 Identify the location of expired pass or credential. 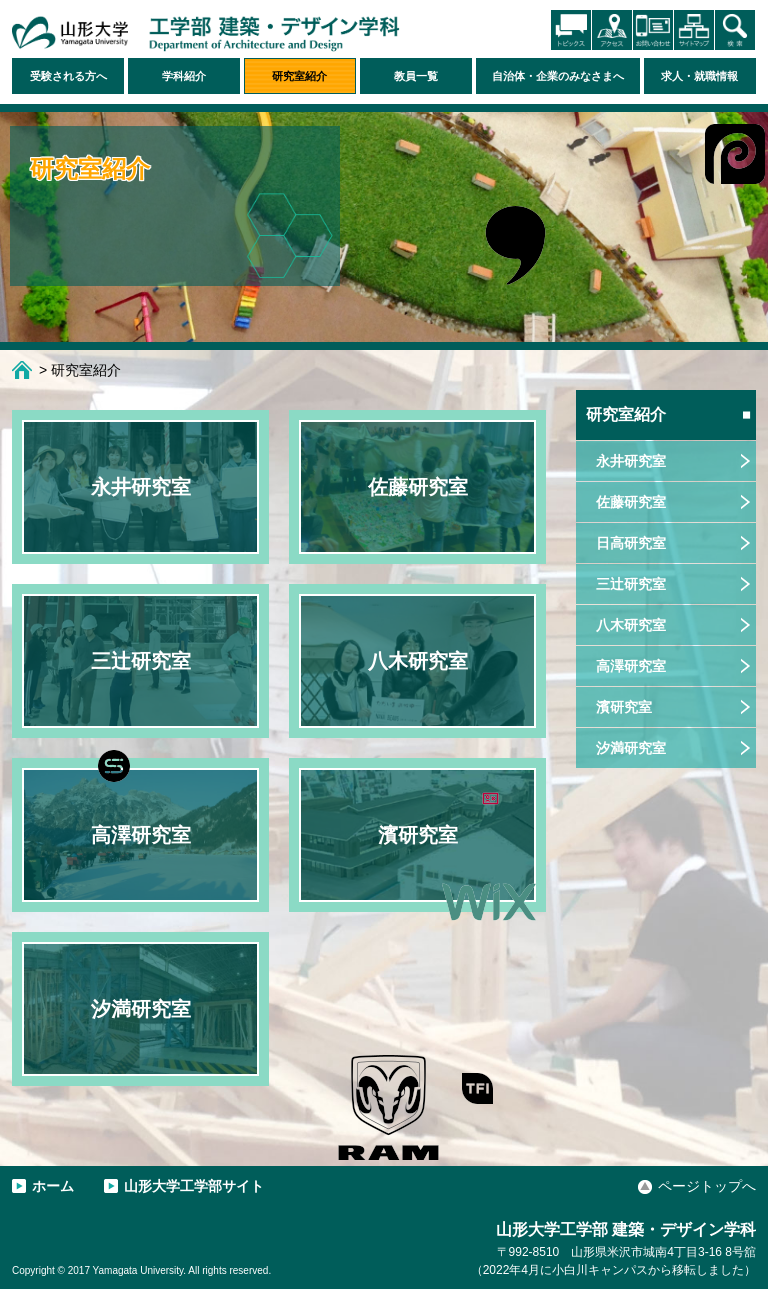
(490, 798).